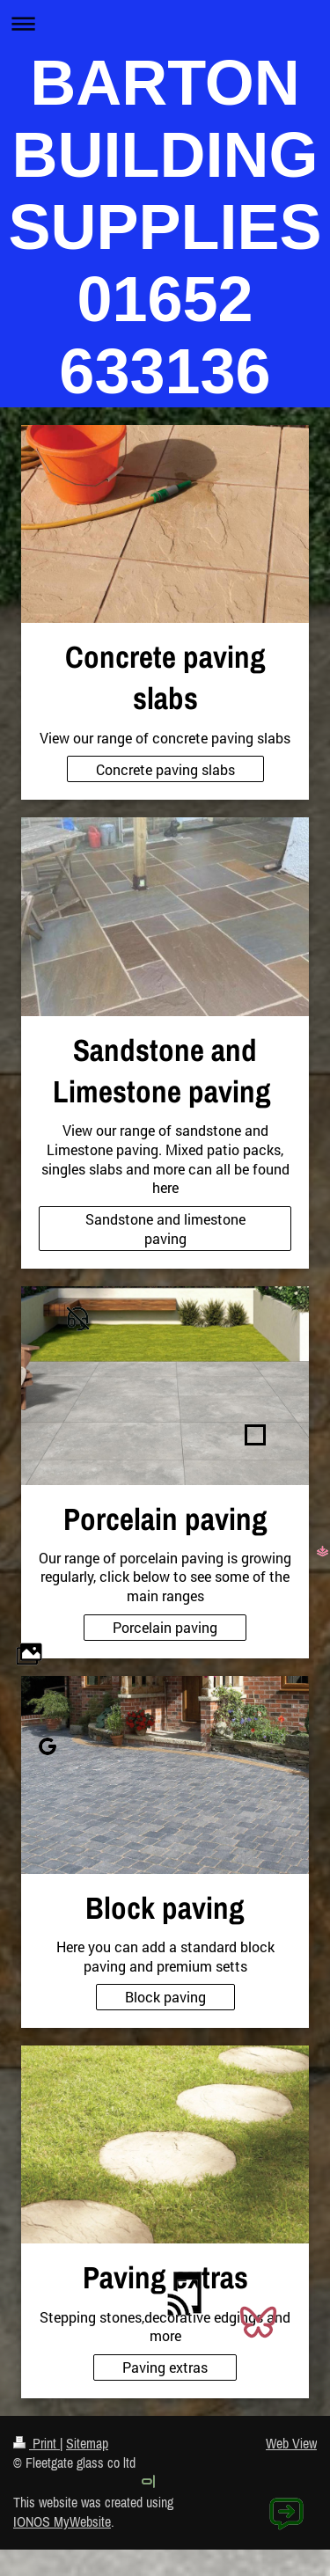  Describe the element at coordinates (77, 1318) in the screenshot. I see `mute or disable headset audio` at that location.